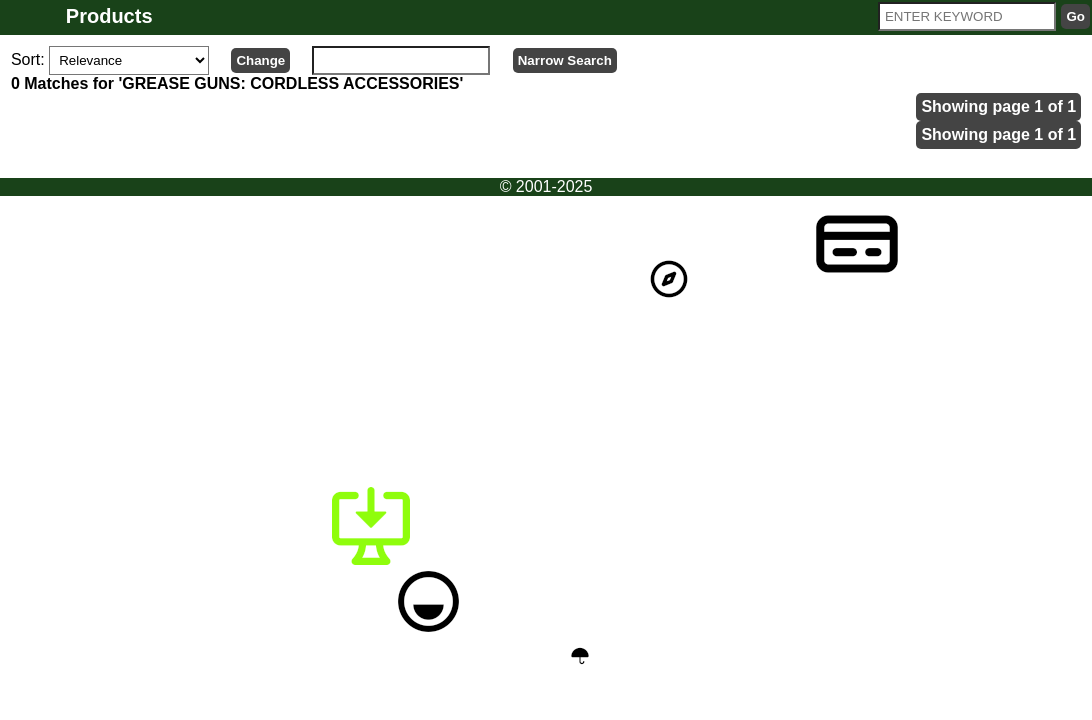 This screenshot has height=720, width=1092. What do you see at coordinates (371, 526) in the screenshot?
I see `download to desktop` at bounding box center [371, 526].